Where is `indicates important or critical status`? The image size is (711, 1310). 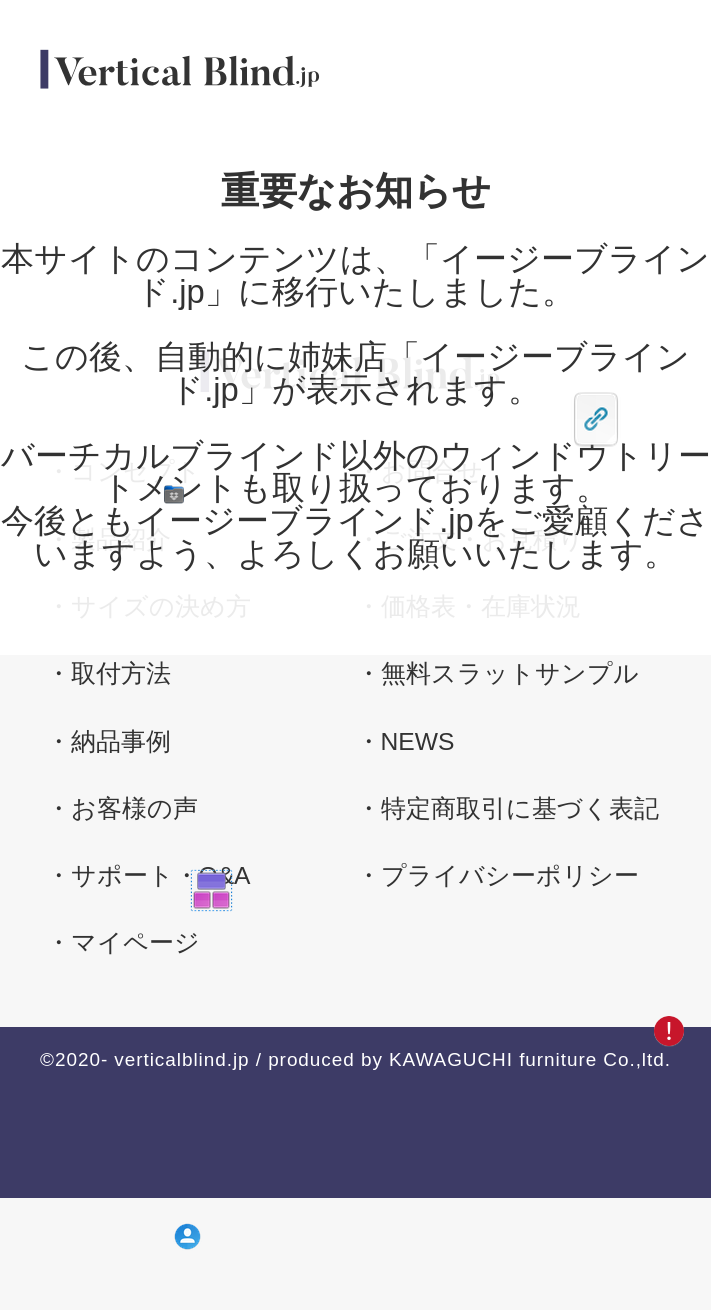 indicates important or critical status is located at coordinates (669, 1031).